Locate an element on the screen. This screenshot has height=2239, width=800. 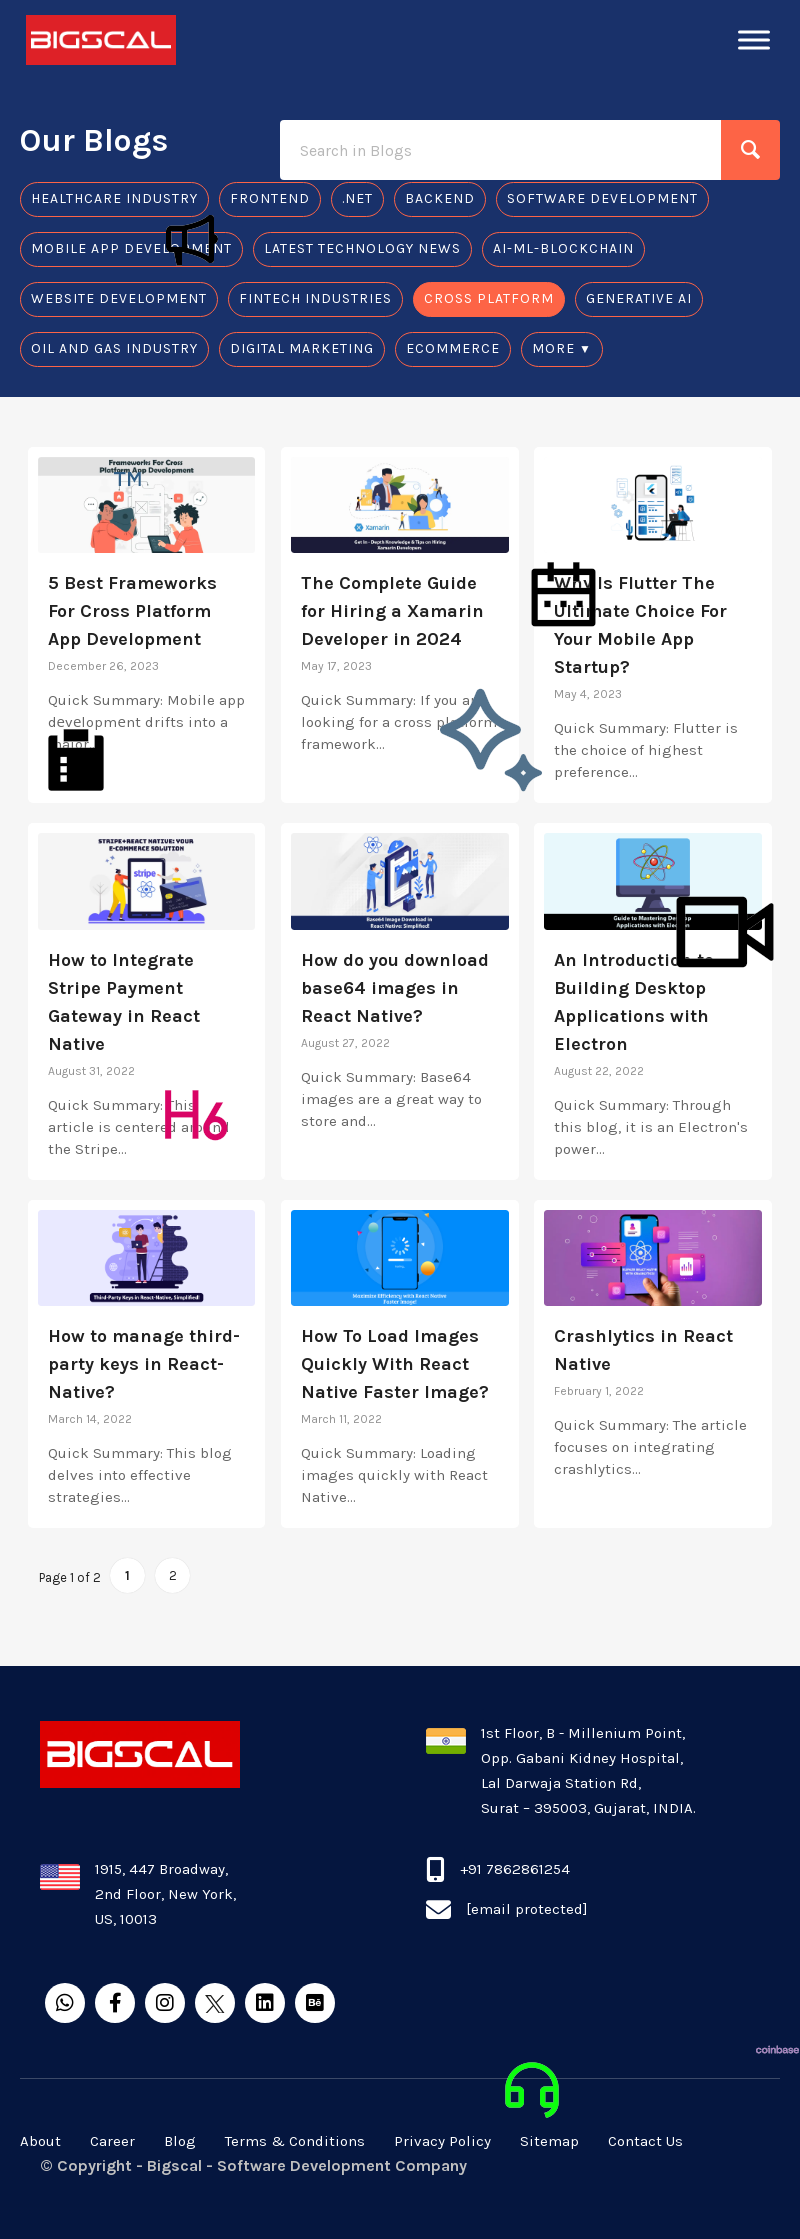
make an announcement or broadcast is located at coordinates (190, 239).